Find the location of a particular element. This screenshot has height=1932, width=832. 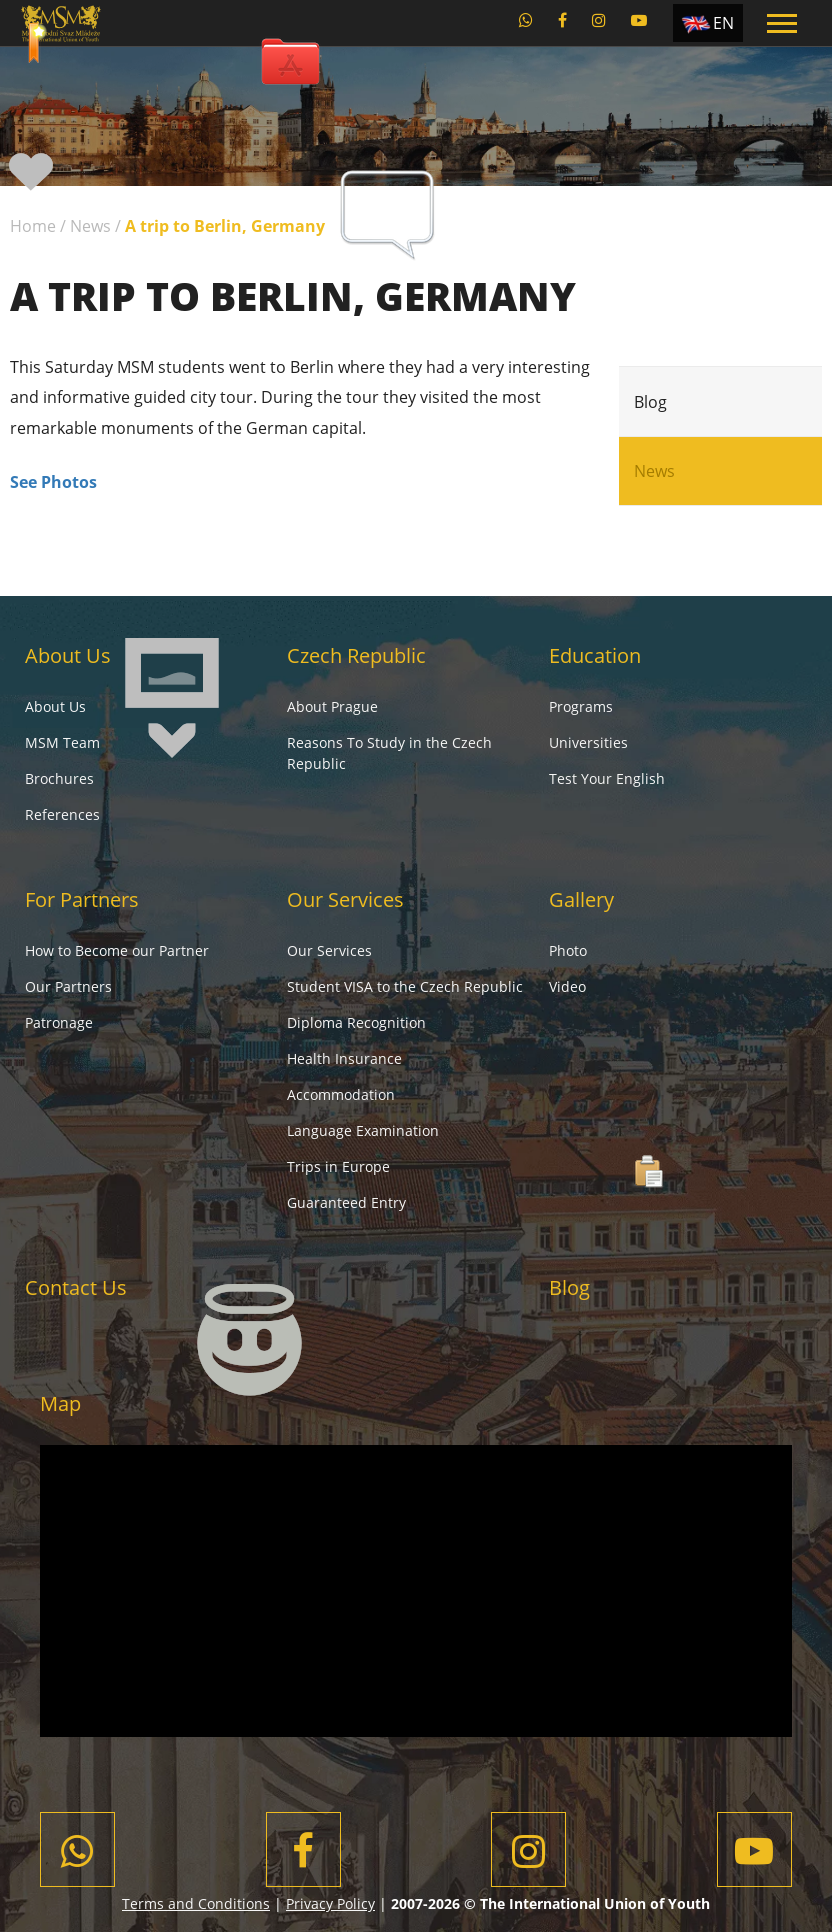

set status to invisible or appear offline is located at coordinates (388, 214).